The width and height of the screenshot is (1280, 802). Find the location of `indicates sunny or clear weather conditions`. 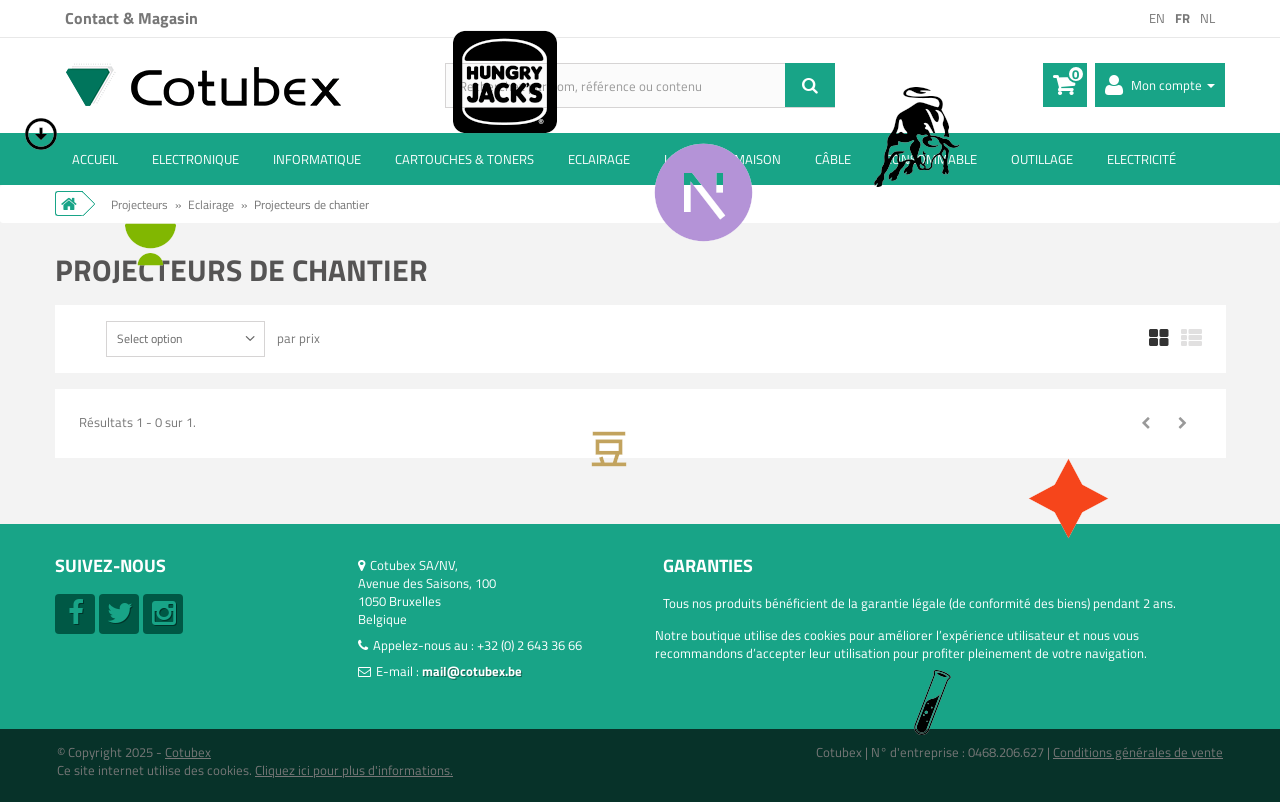

indicates sunny or clear weather conditions is located at coordinates (1068, 498).